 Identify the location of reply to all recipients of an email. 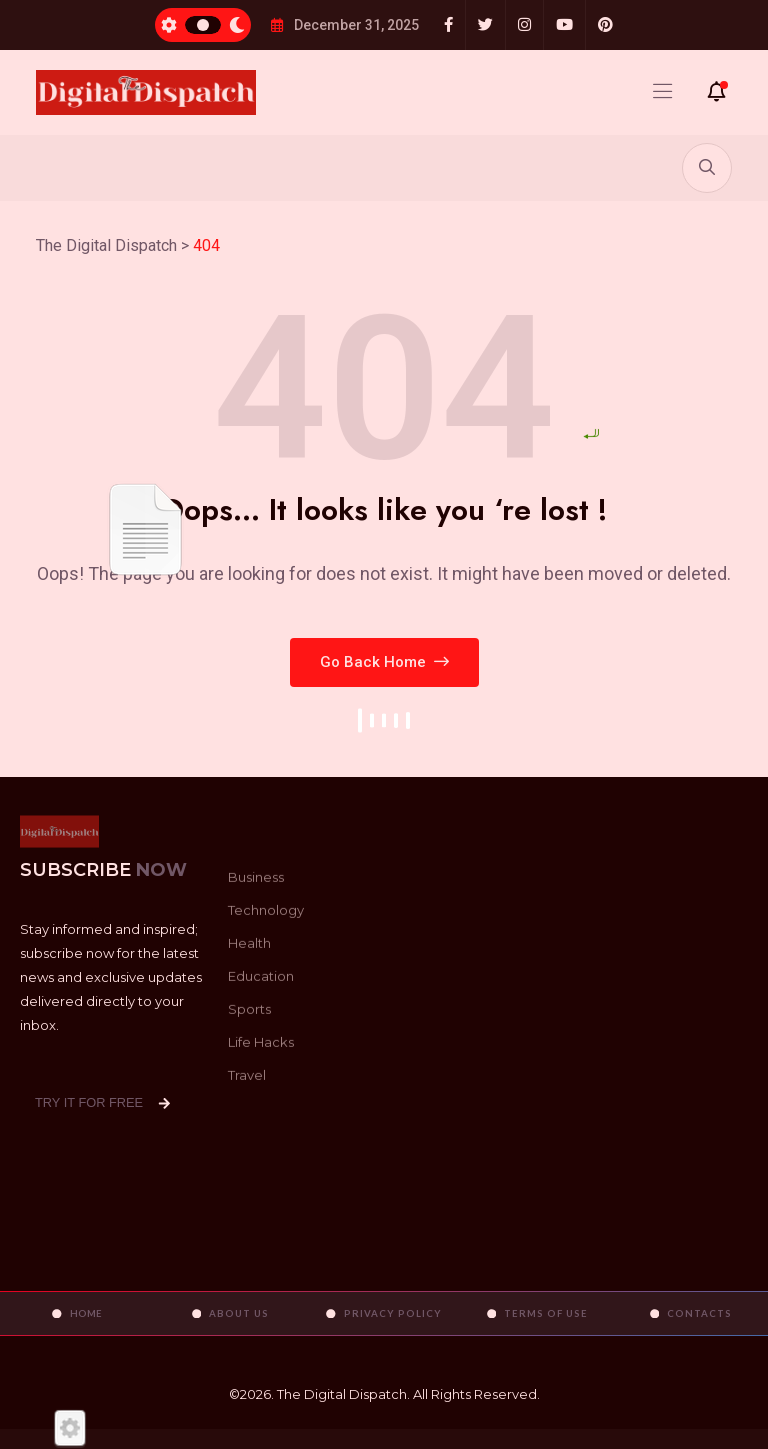
(591, 433).